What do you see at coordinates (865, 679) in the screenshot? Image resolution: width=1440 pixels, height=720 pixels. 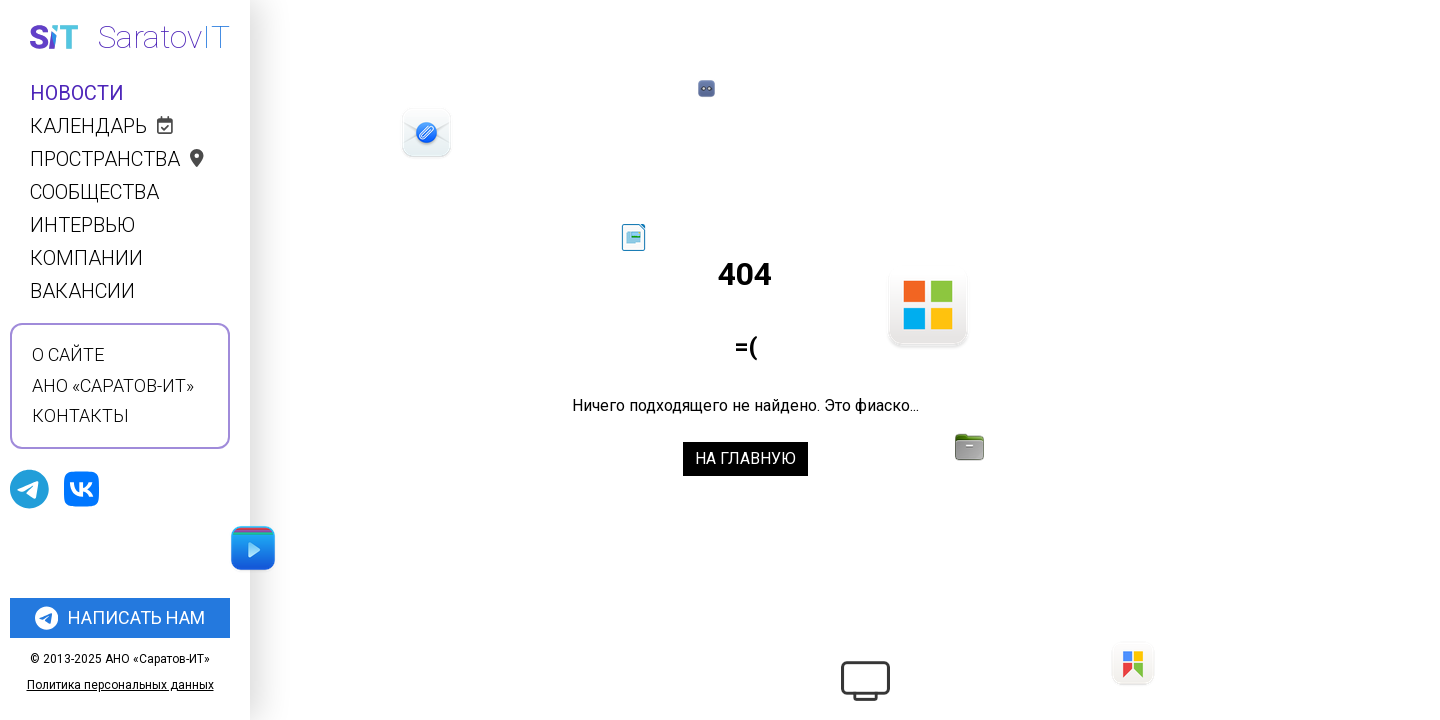 I see `open tv or display settings` at bounding box center [865, 679].